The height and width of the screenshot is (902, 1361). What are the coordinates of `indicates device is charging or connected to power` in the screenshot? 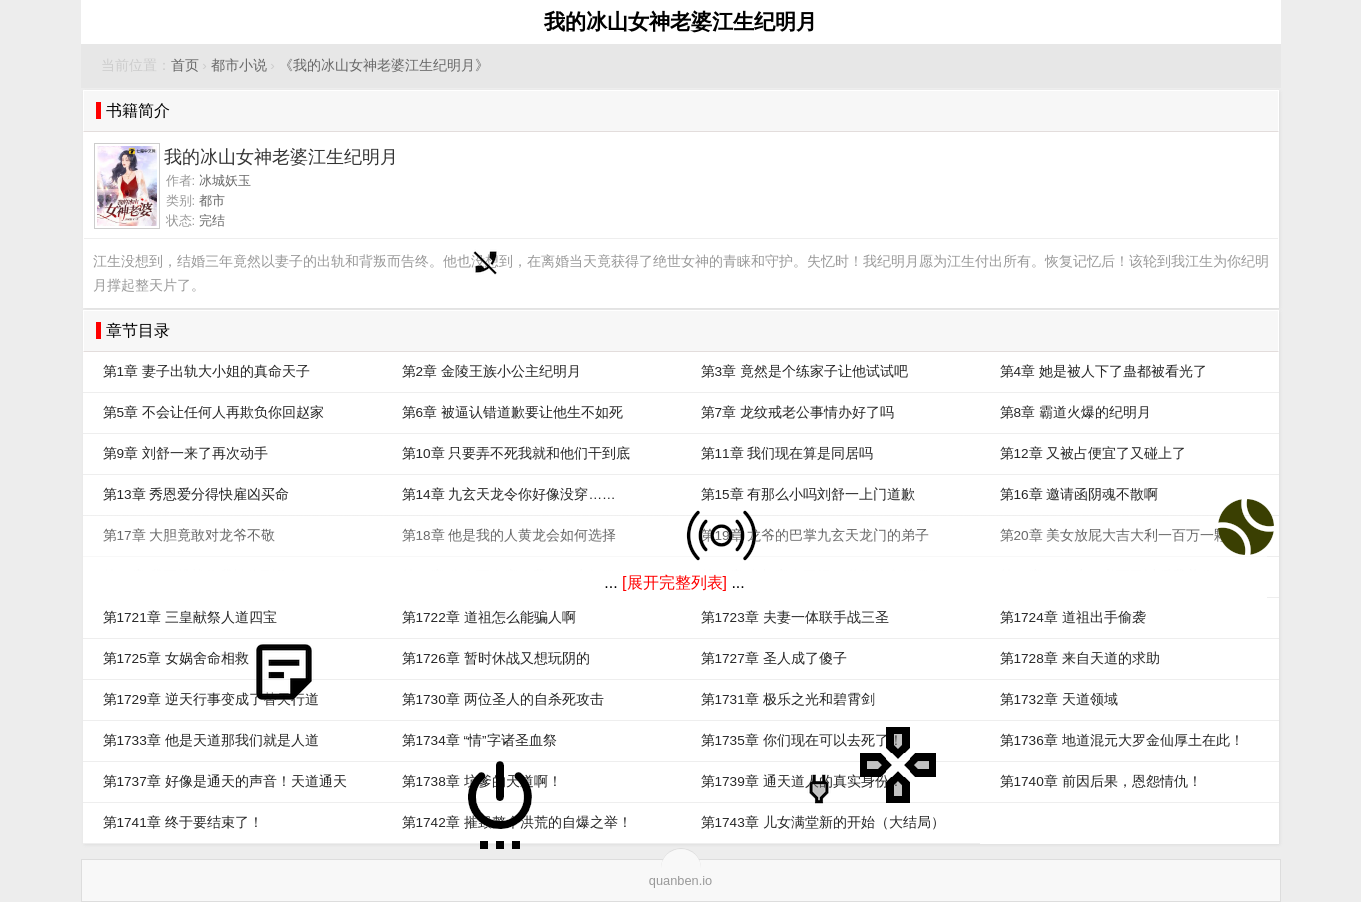 It's located at (819, 789).